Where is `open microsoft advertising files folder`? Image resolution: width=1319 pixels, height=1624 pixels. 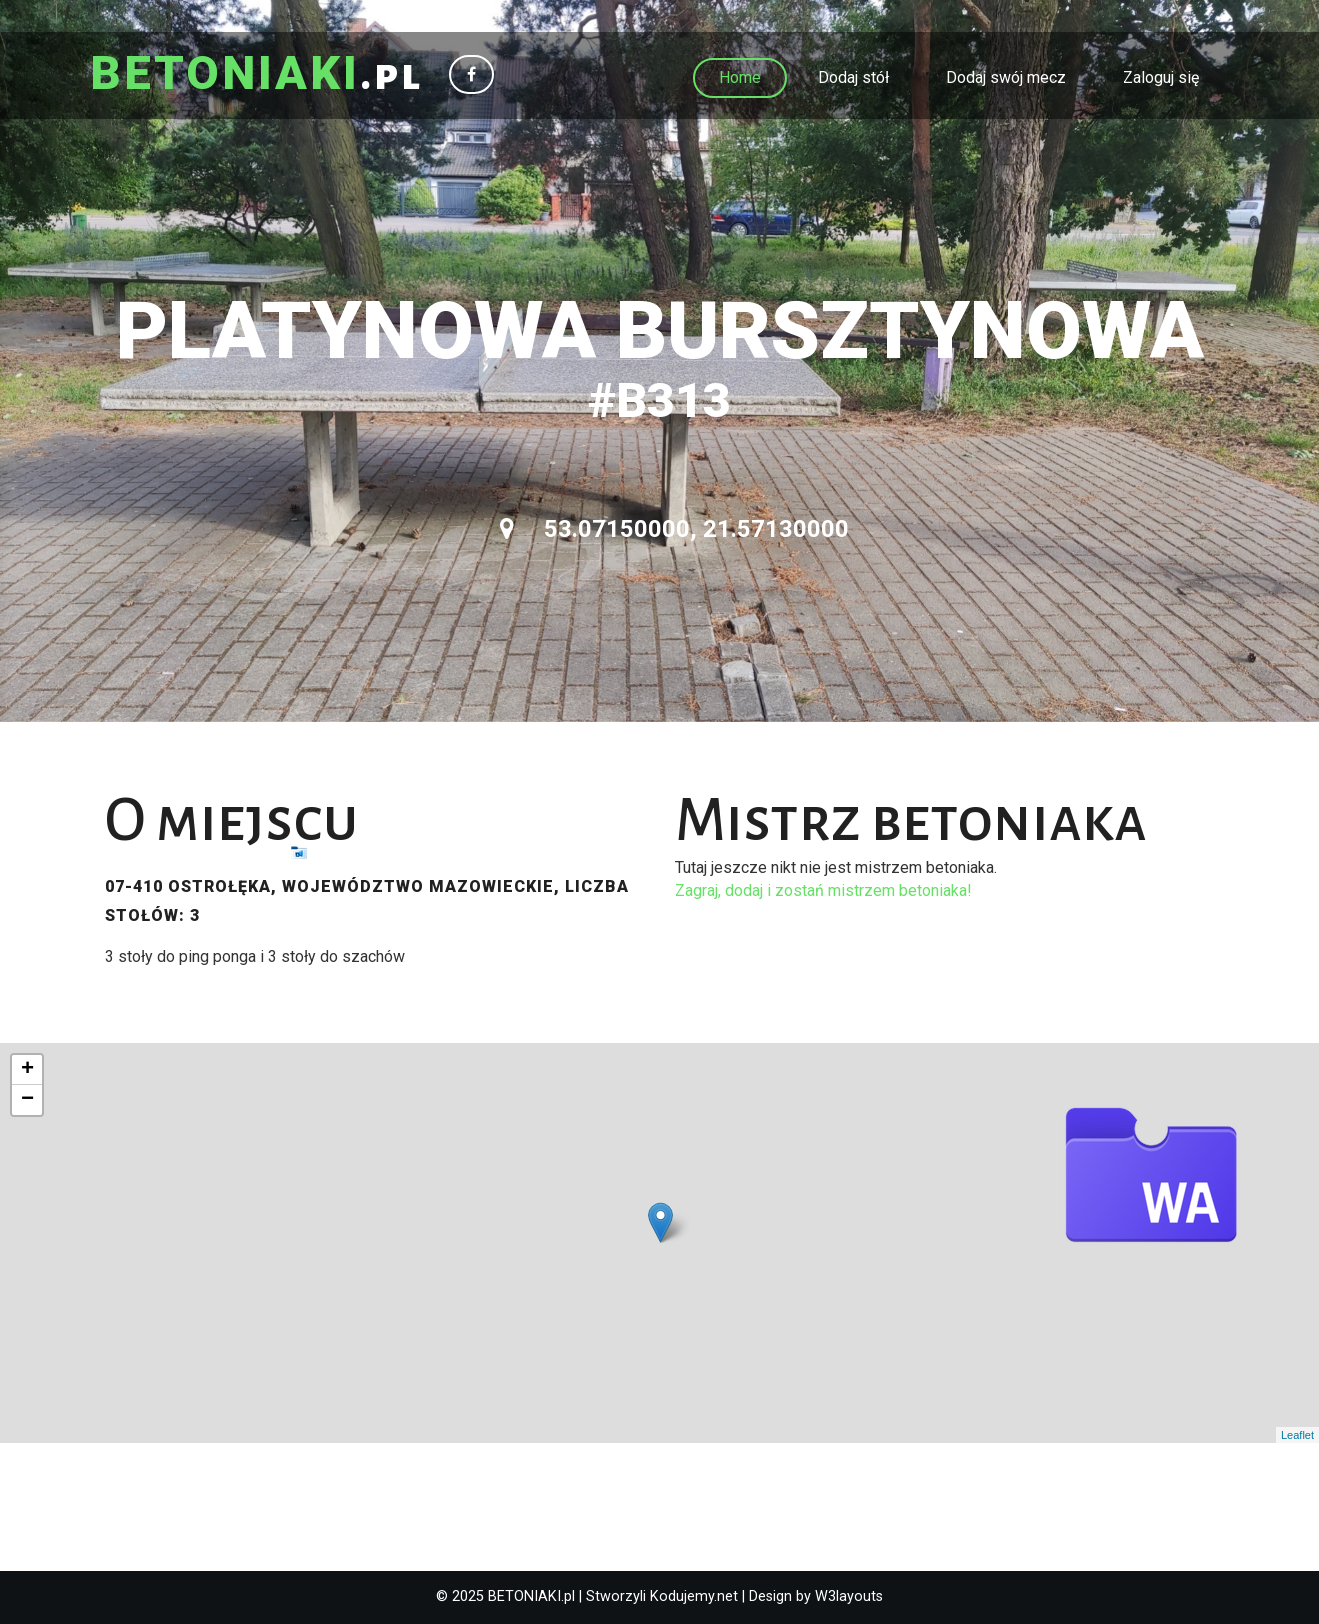
open microsoft advertising files folder is located at coordinates (299, 853).